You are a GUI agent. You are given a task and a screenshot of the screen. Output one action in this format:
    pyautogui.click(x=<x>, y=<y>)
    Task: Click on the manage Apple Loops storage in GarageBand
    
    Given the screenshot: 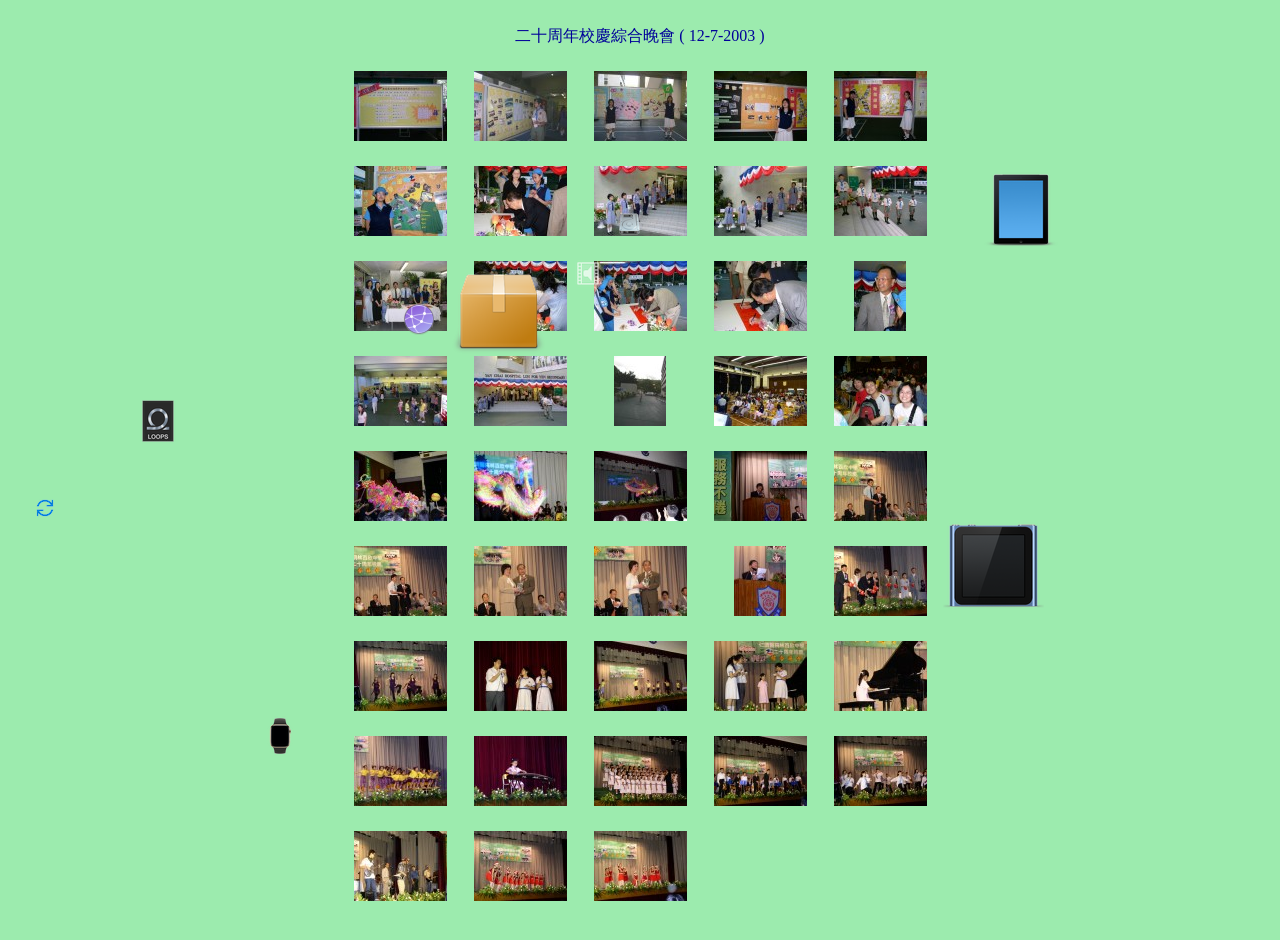 What is the action you would take?
    pyautogui.click(x=158, y=422)
    